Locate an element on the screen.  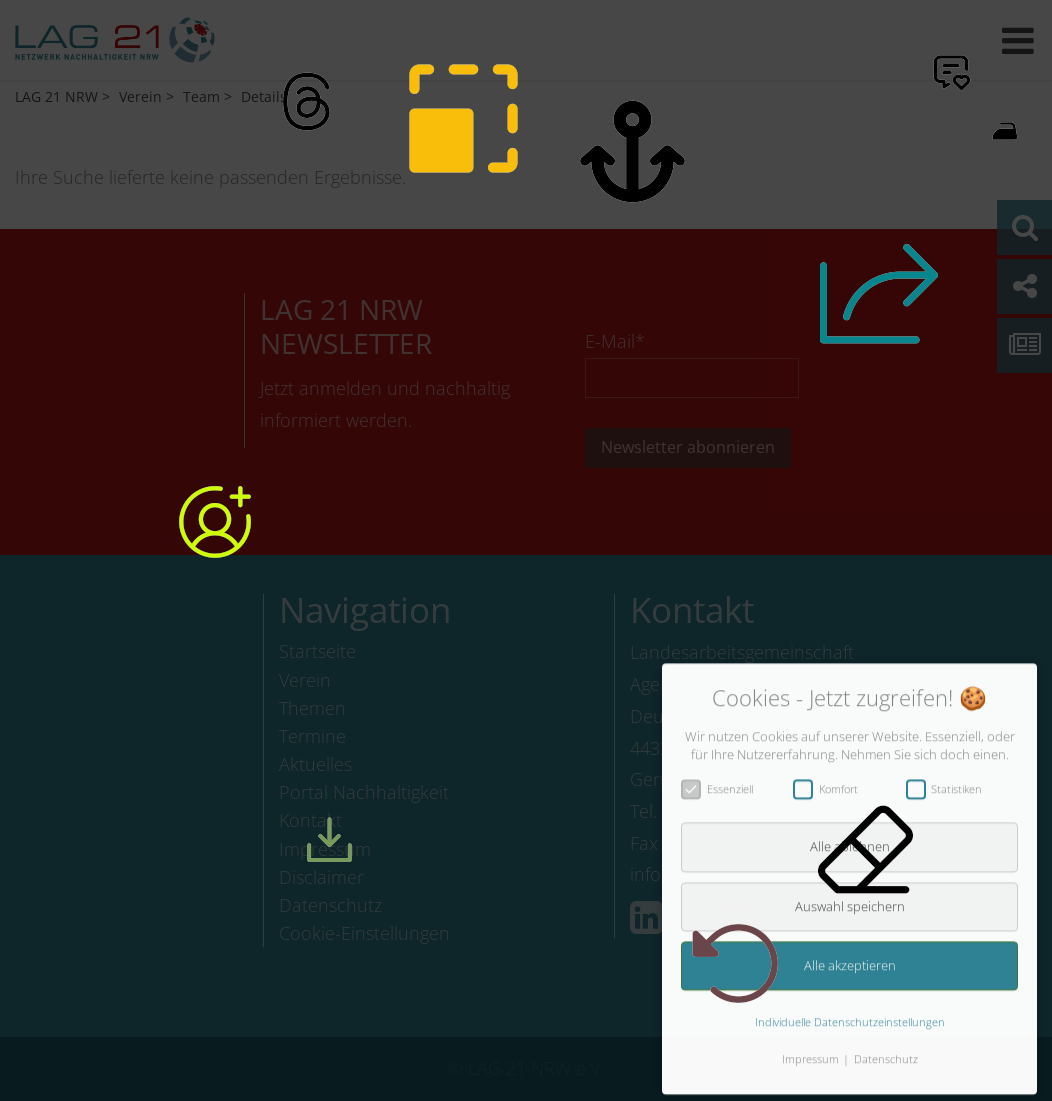
create an anchor link or bookmark point is located at coordinates (632, 151).